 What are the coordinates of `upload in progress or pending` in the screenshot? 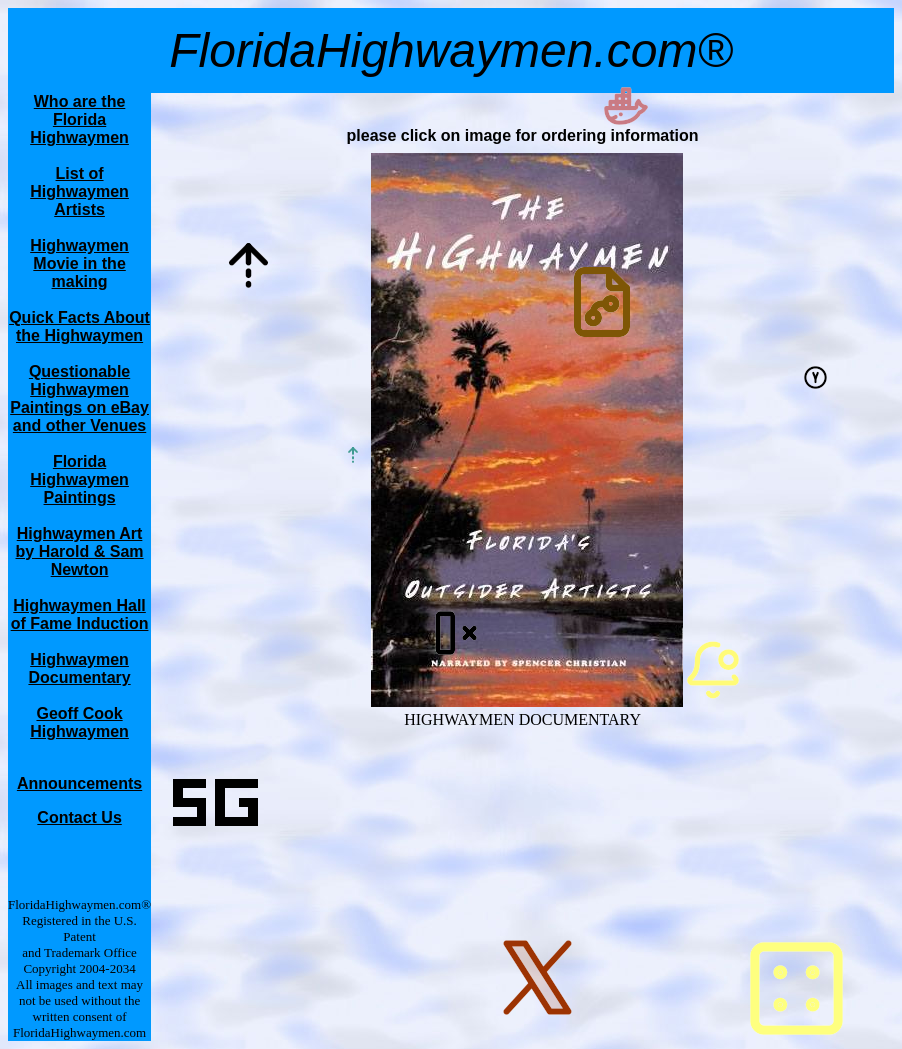 It's located at (248, 265).